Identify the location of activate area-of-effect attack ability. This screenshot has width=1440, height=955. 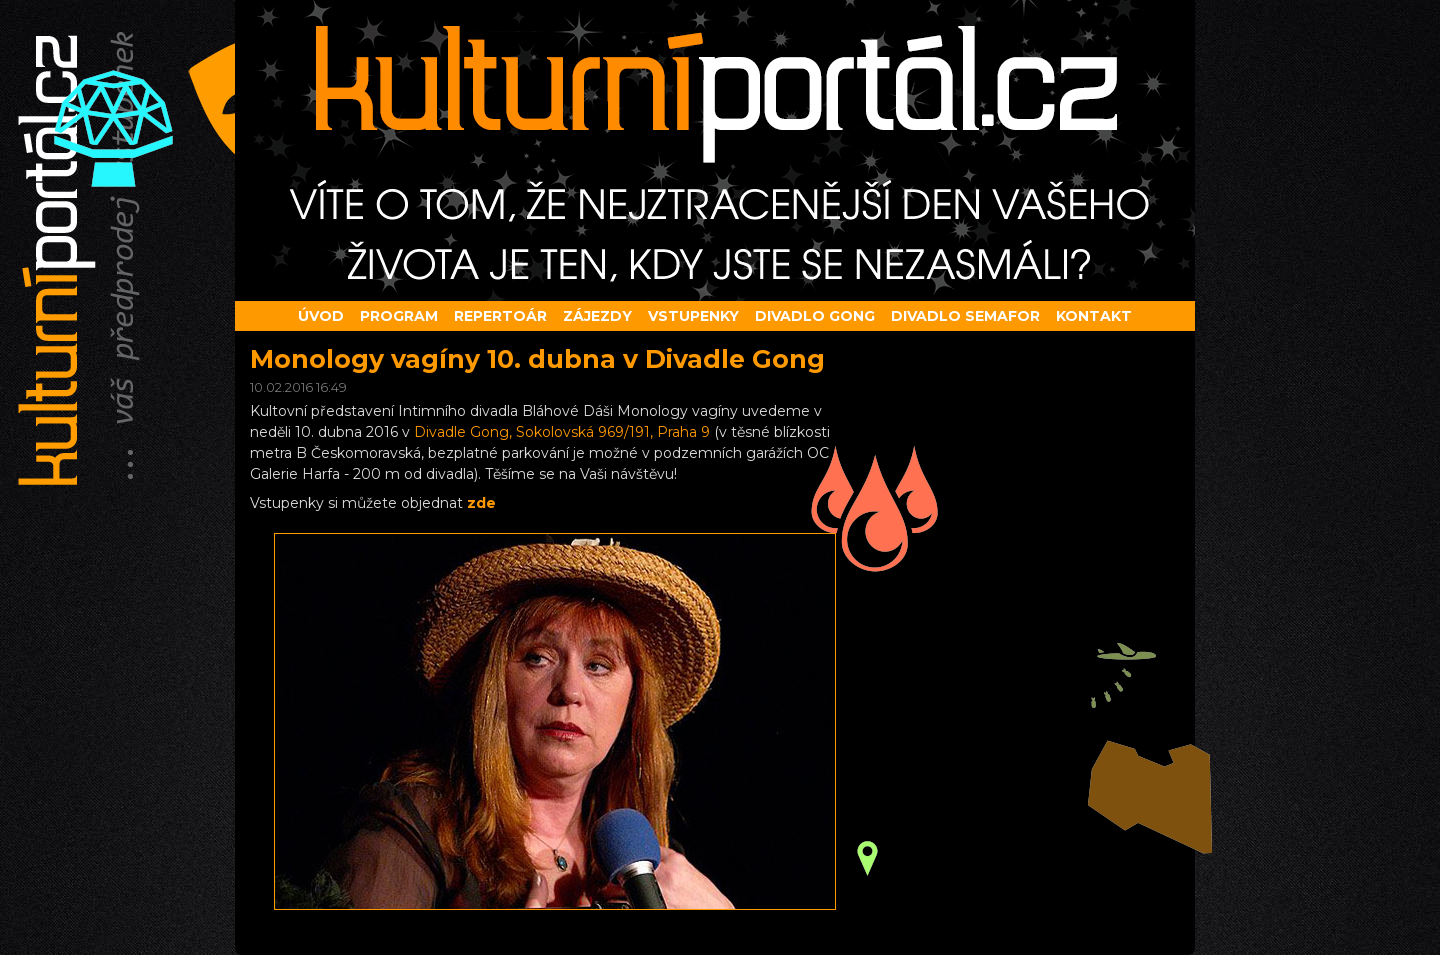
(1123, 675).